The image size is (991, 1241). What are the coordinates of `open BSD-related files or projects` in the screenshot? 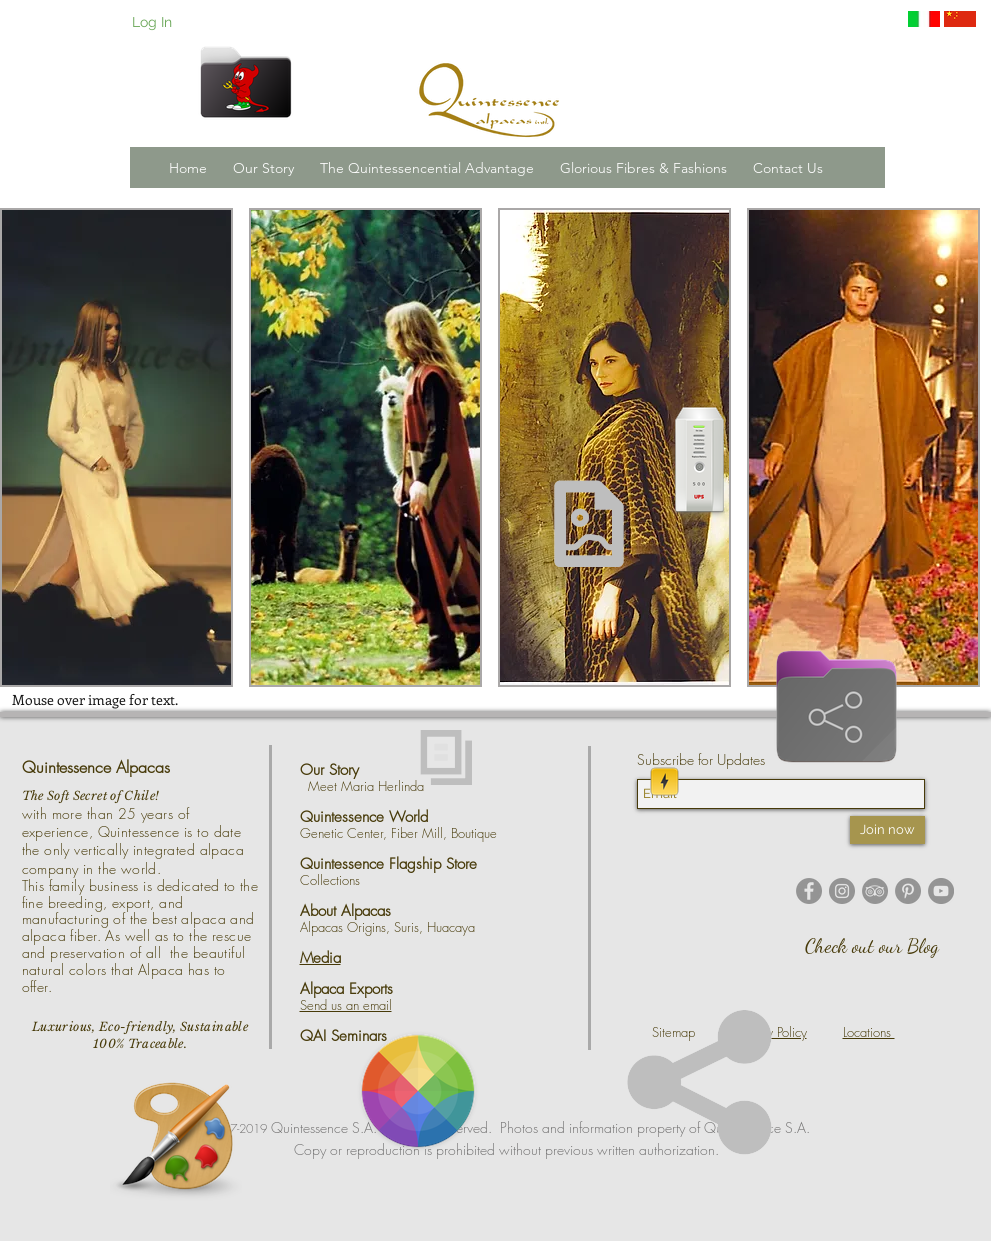 It's located at (245, 84).